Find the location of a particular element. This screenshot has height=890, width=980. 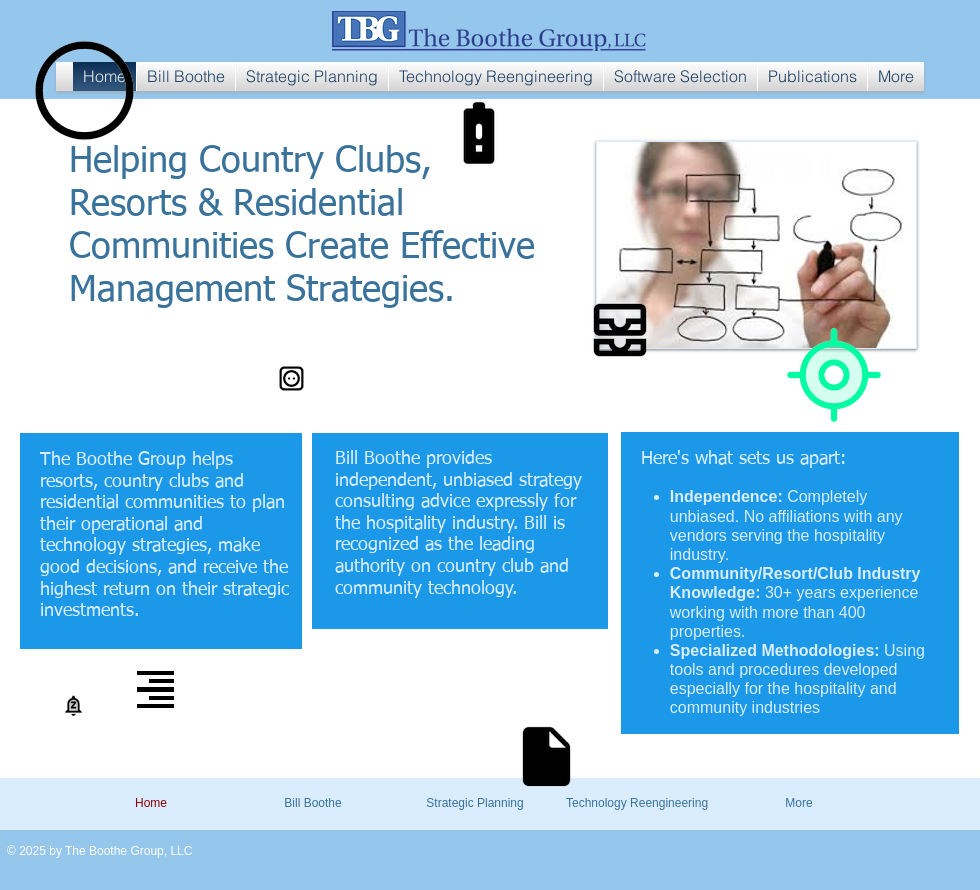

get current location is located at coordinates (834, 375).